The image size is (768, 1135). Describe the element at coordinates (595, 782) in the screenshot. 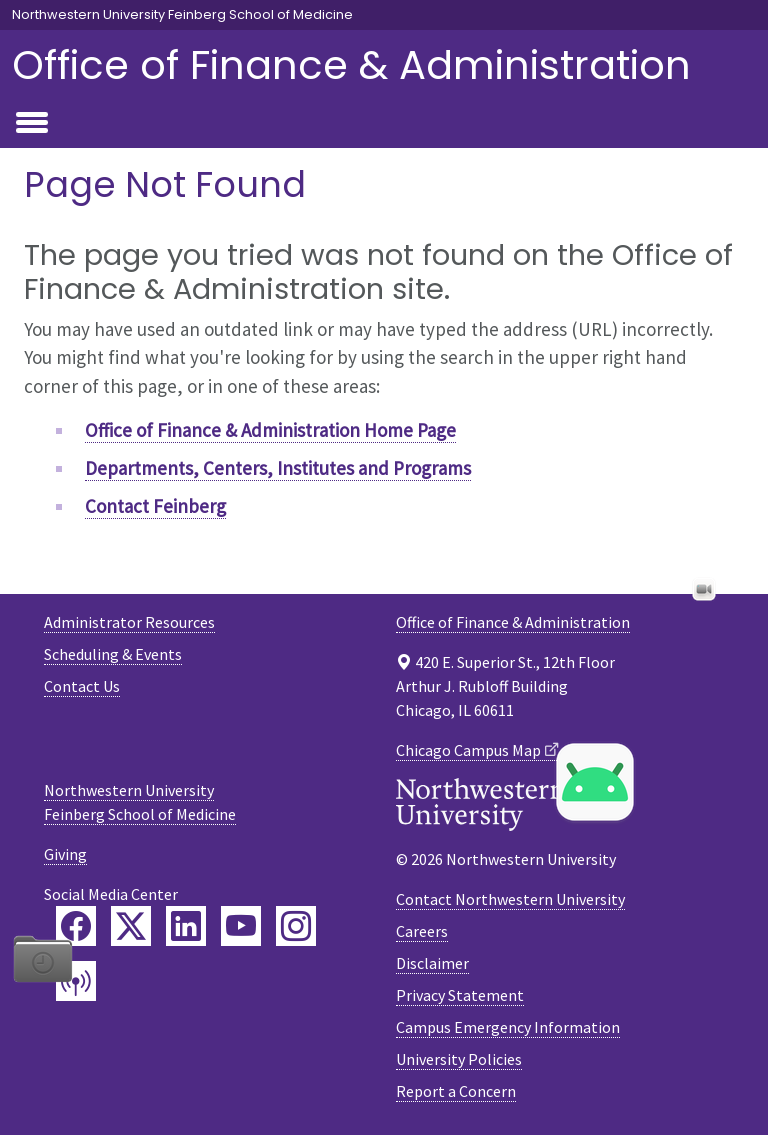

I see `open android app or emulator` at that location.